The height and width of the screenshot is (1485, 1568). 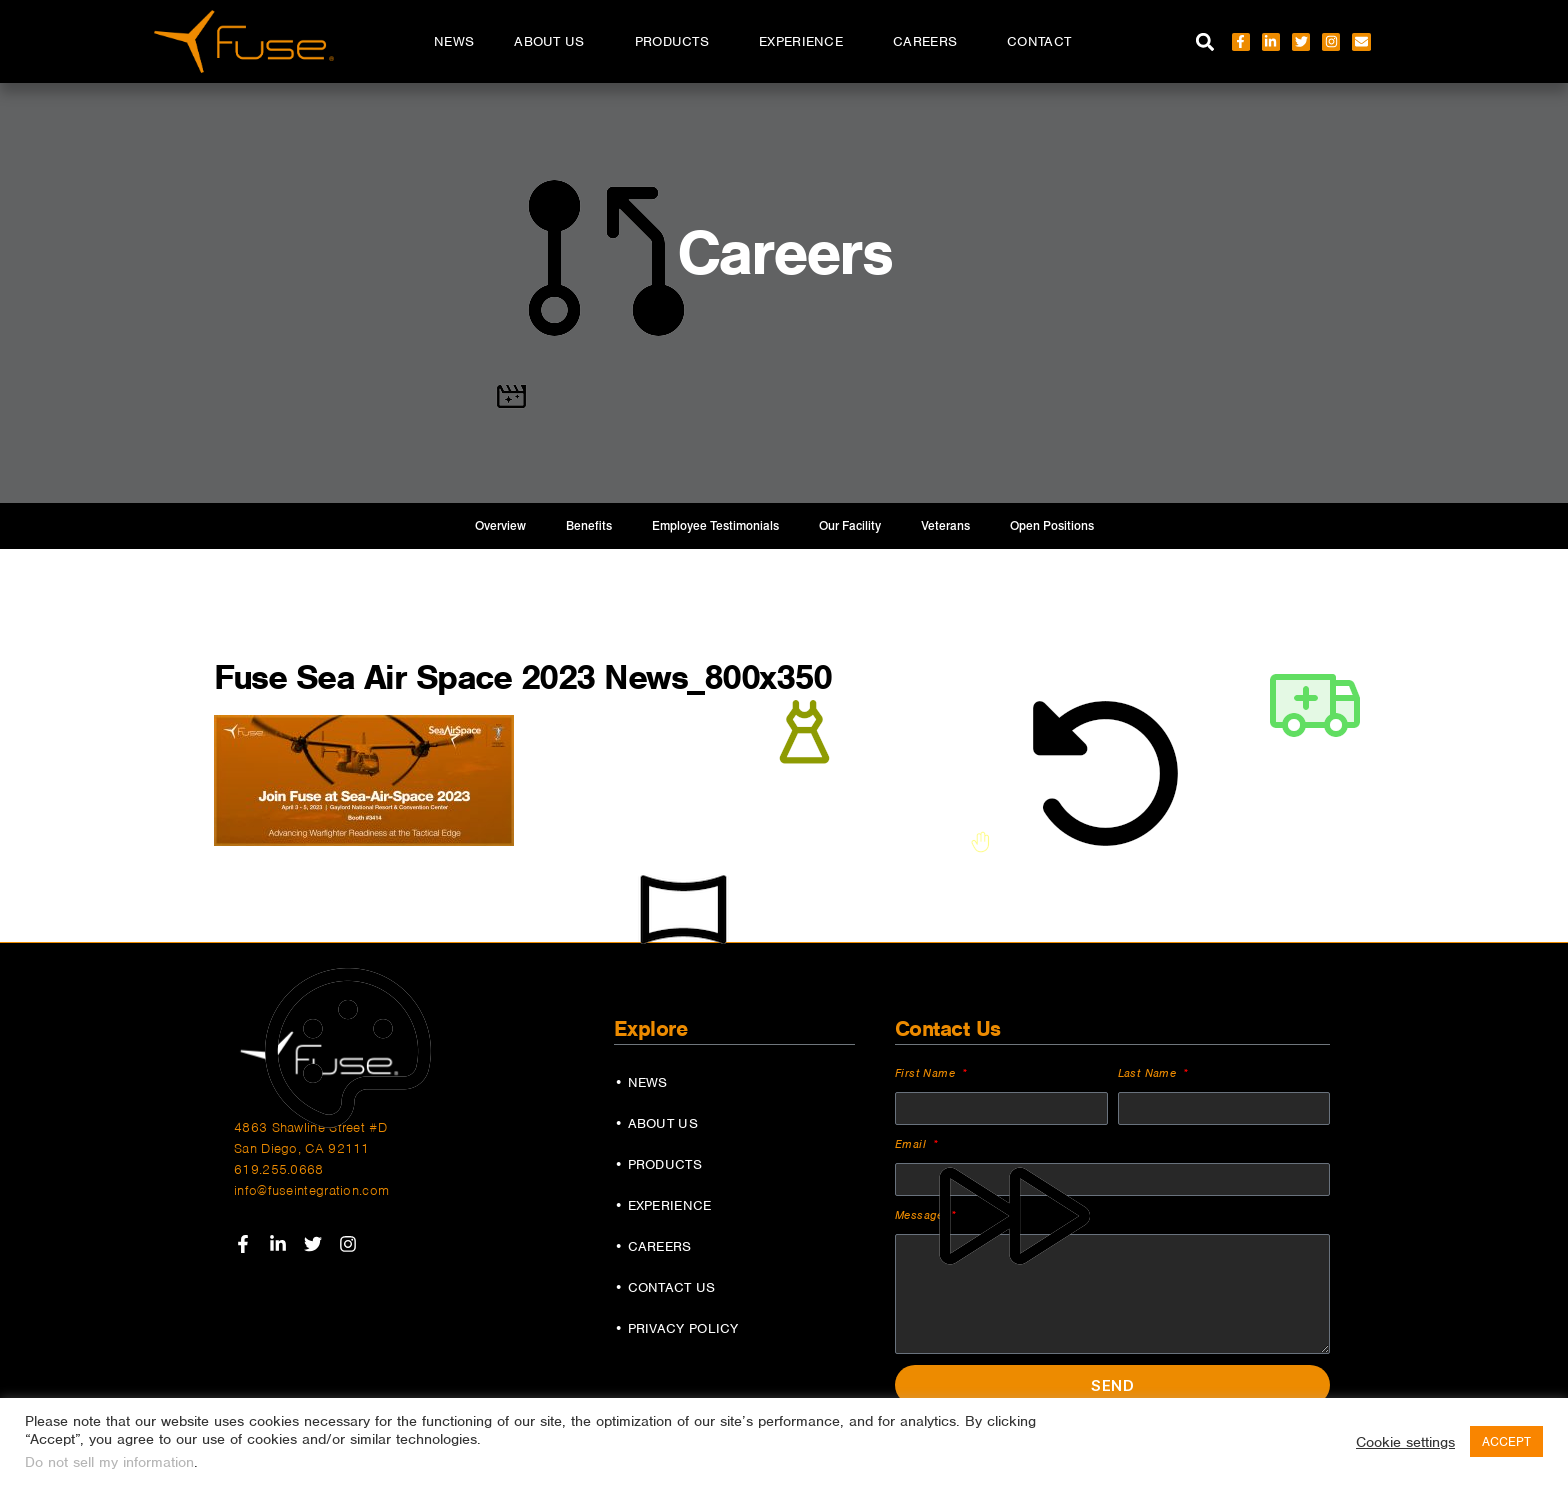 What do you see at coordinates (683, 909) in the screenshot?
I see `switch to horizontal panorama mode` at bounding box center [683, 909].